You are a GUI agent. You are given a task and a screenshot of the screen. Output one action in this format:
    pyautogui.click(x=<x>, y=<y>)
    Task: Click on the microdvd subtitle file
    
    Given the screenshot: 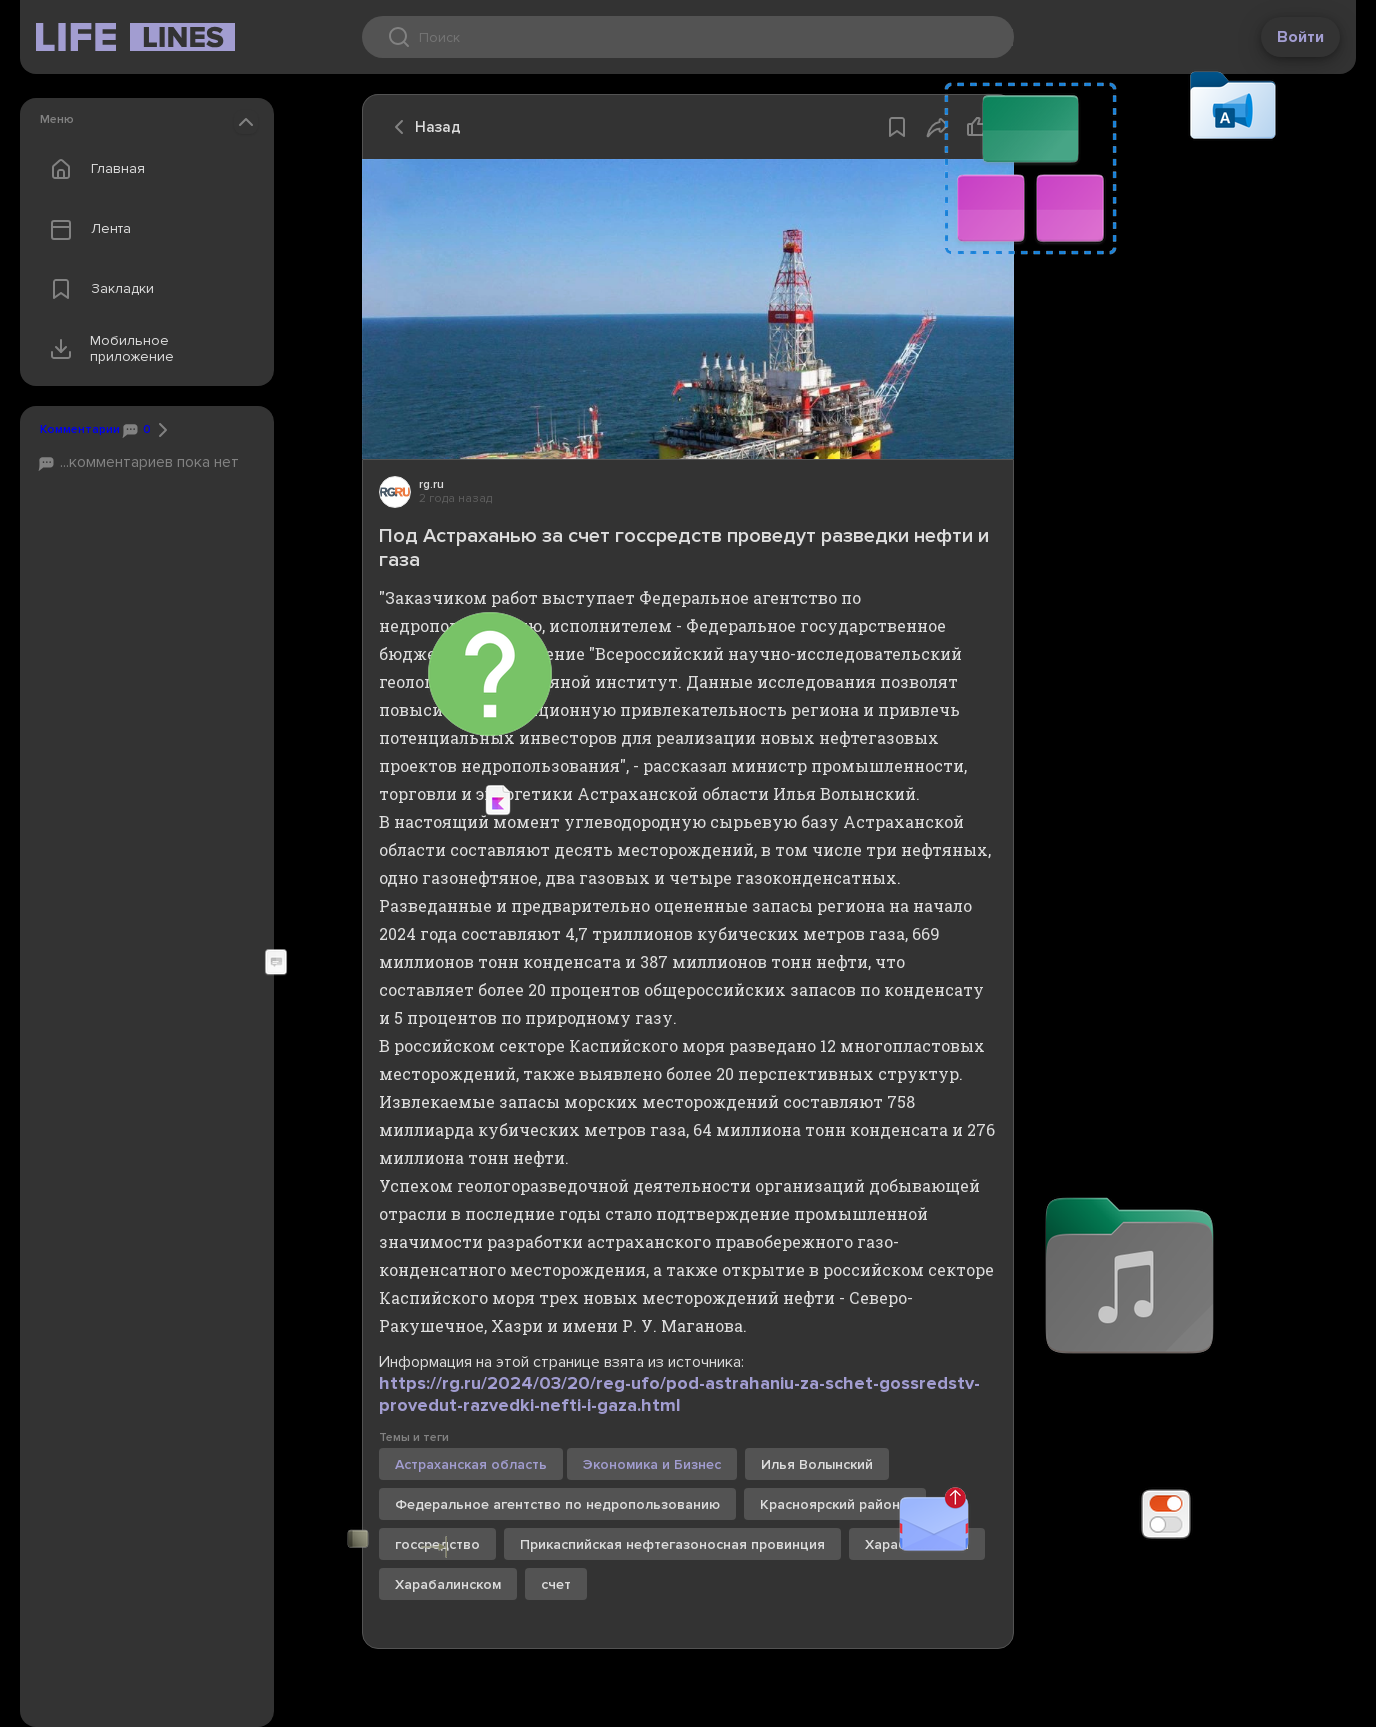 What is the action you would take?
    pyautogui.click(x=276, y=962)
    